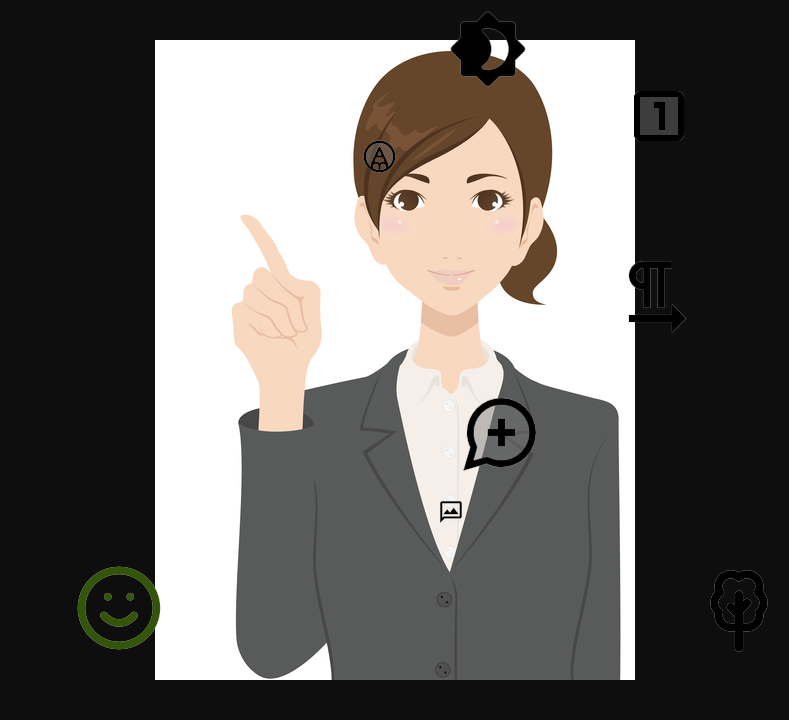  I want to click on set text direction to left-to-right, so click(654, 297).